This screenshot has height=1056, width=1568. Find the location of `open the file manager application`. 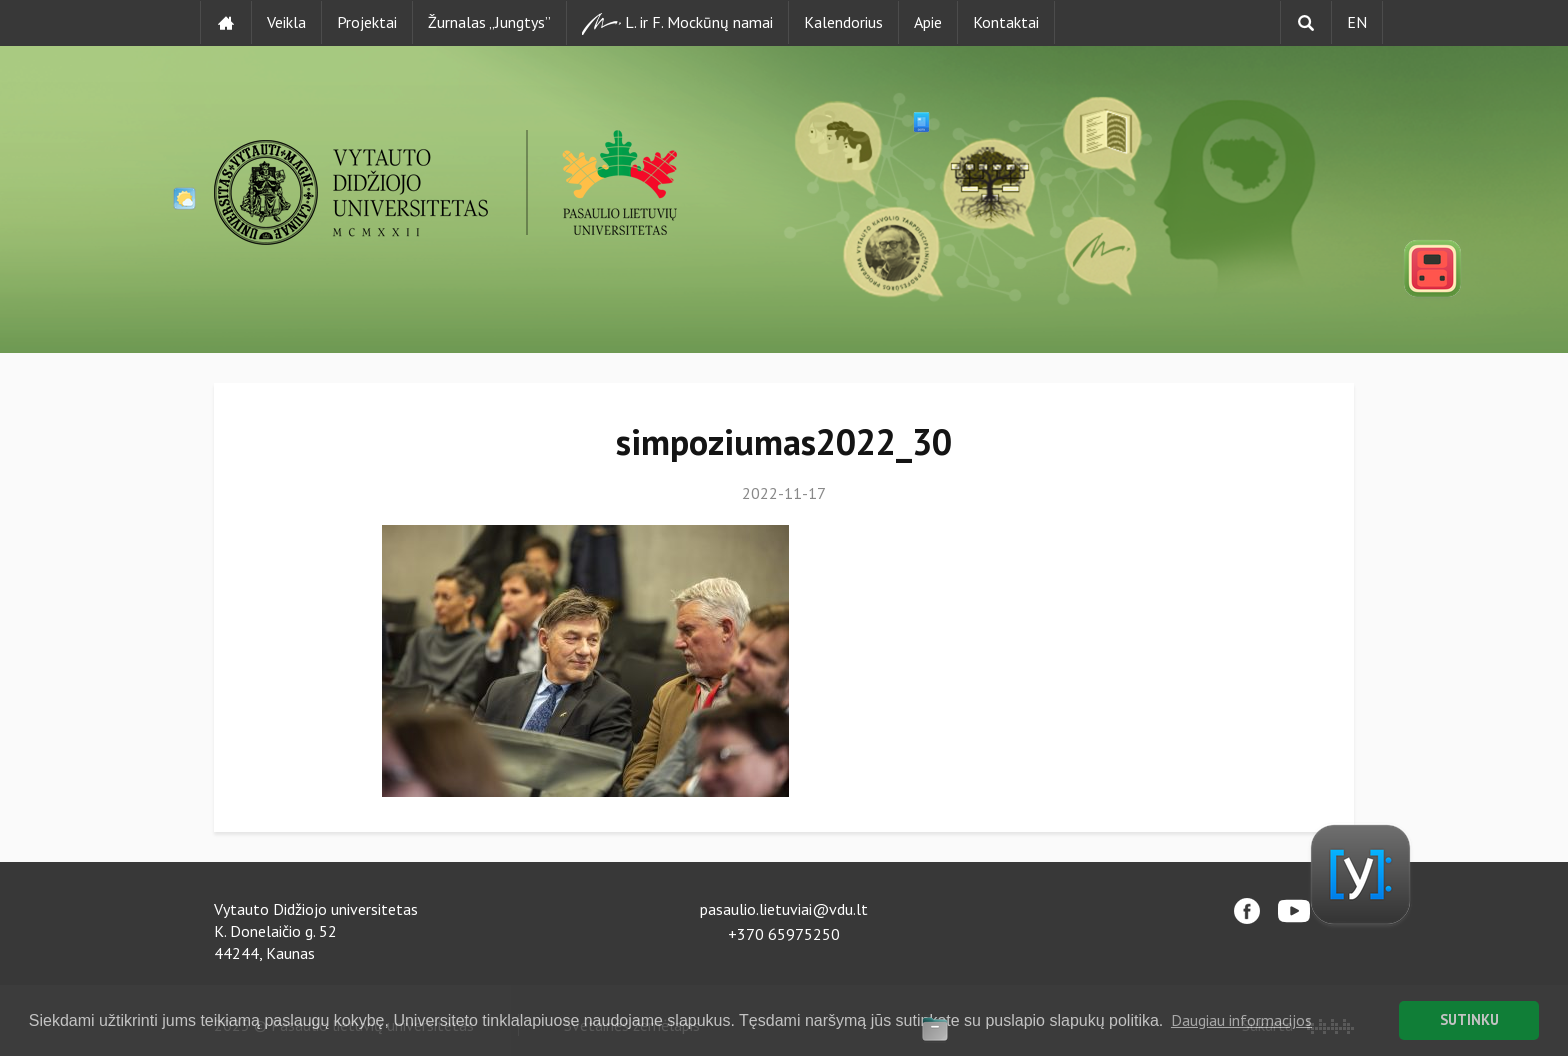

open the file manager application is located at coordinates (935, 1029).